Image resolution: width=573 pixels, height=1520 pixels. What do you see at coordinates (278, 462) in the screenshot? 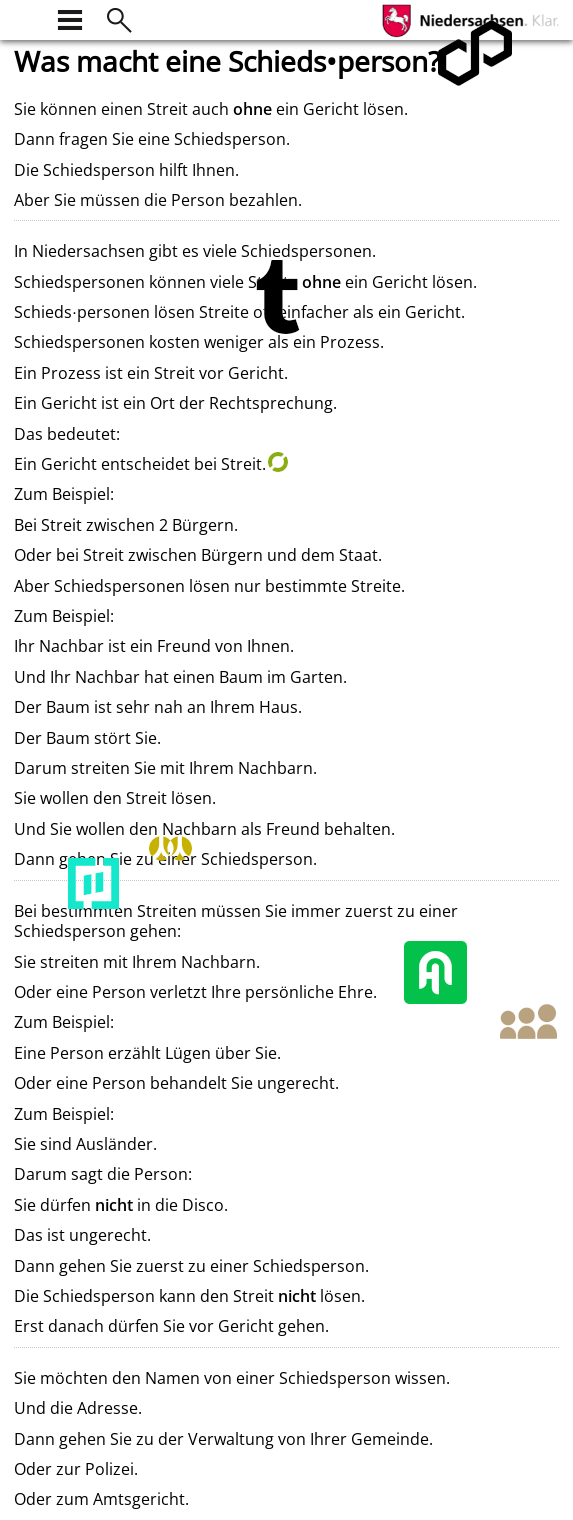
I see `open rustdesk remote desktop application` at bounding box center [278, 462].